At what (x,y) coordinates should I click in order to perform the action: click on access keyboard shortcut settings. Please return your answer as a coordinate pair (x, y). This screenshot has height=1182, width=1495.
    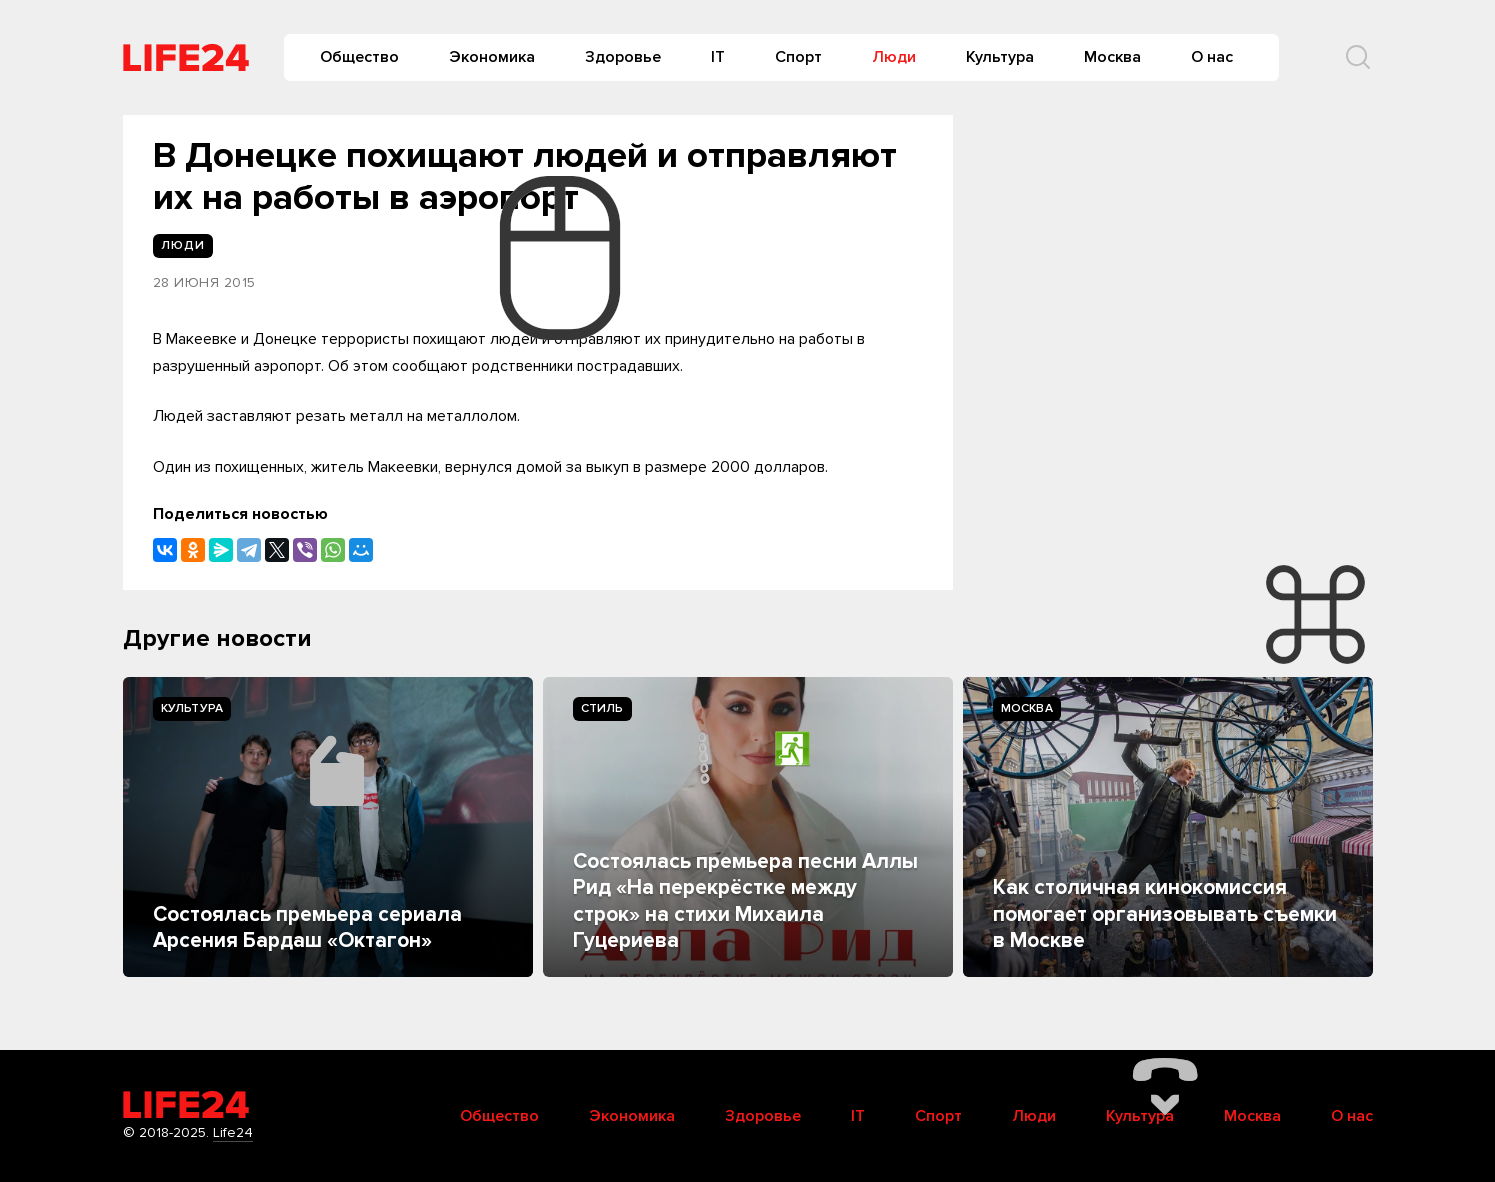
    Looking at the image, I should click on (1315, 614).